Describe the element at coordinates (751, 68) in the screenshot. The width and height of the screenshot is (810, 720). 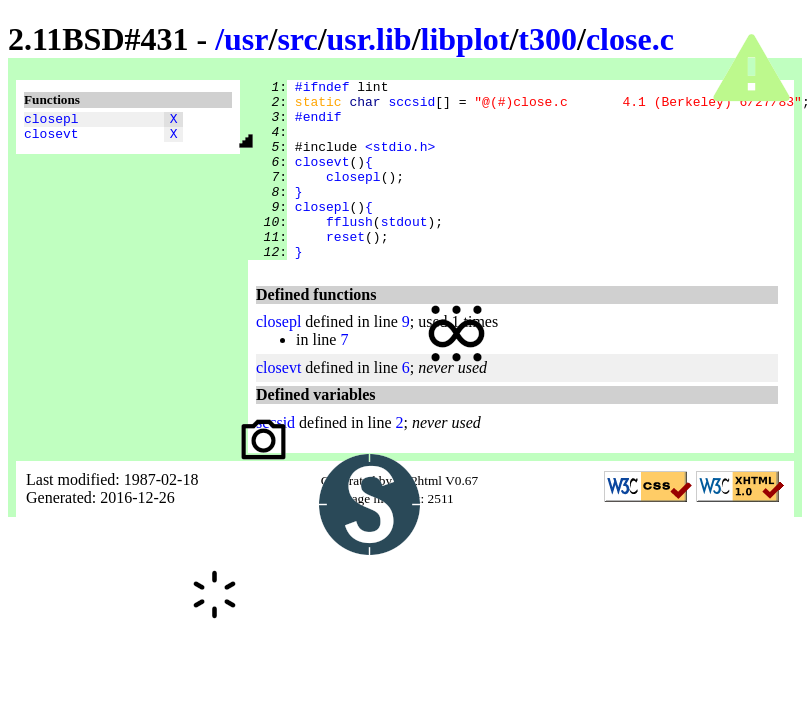
I see `indicates a warning or alert that requires attention` at that location.